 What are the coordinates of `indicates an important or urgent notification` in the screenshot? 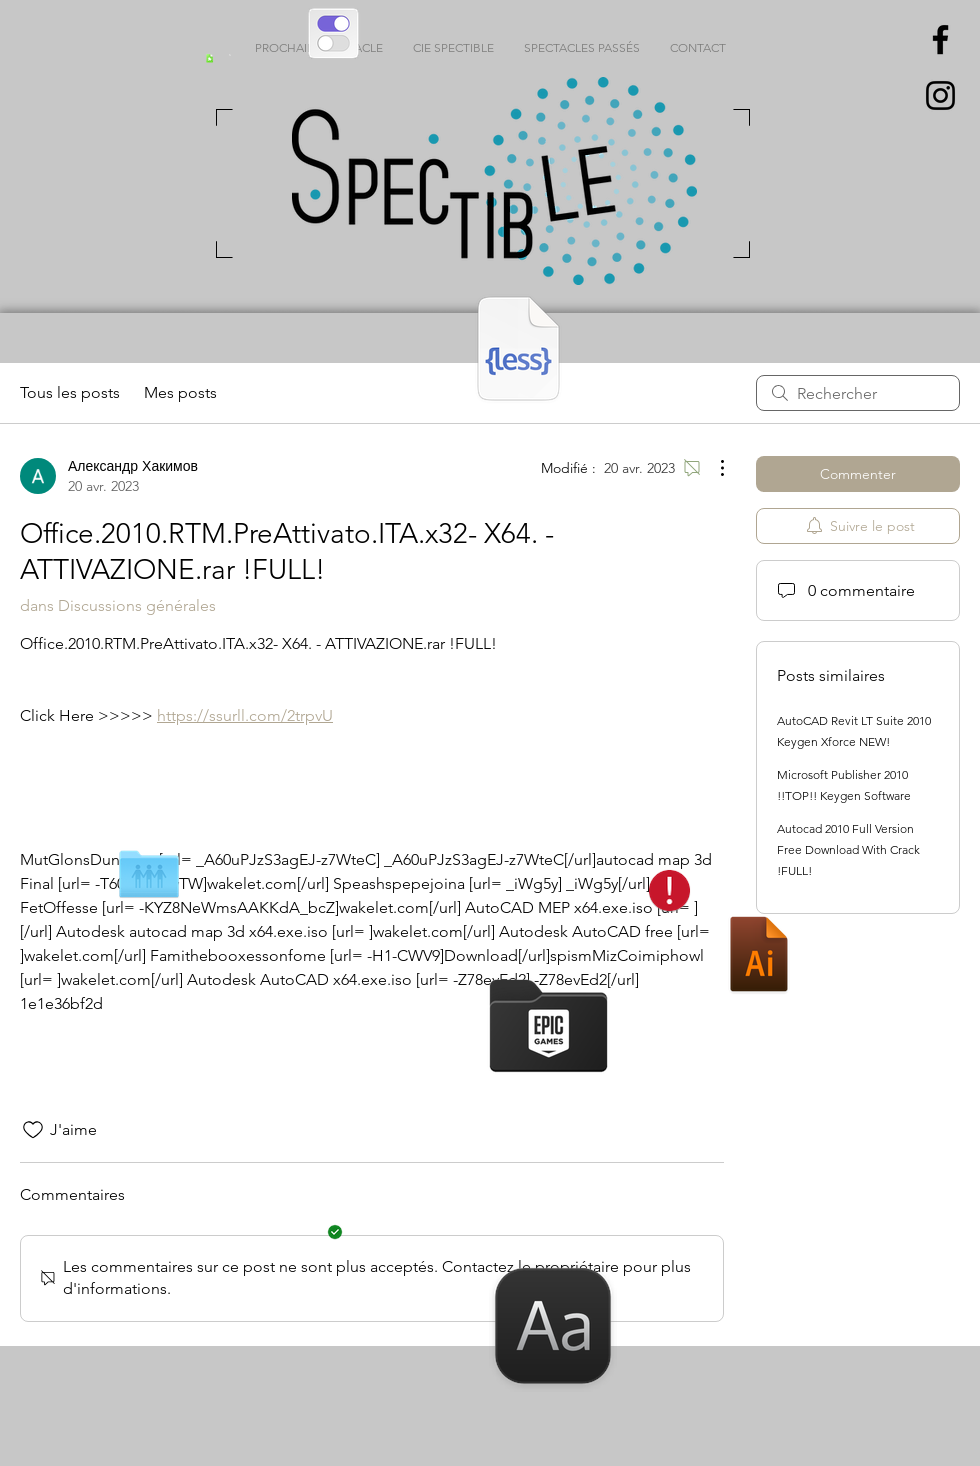 It's located at (669, 890).